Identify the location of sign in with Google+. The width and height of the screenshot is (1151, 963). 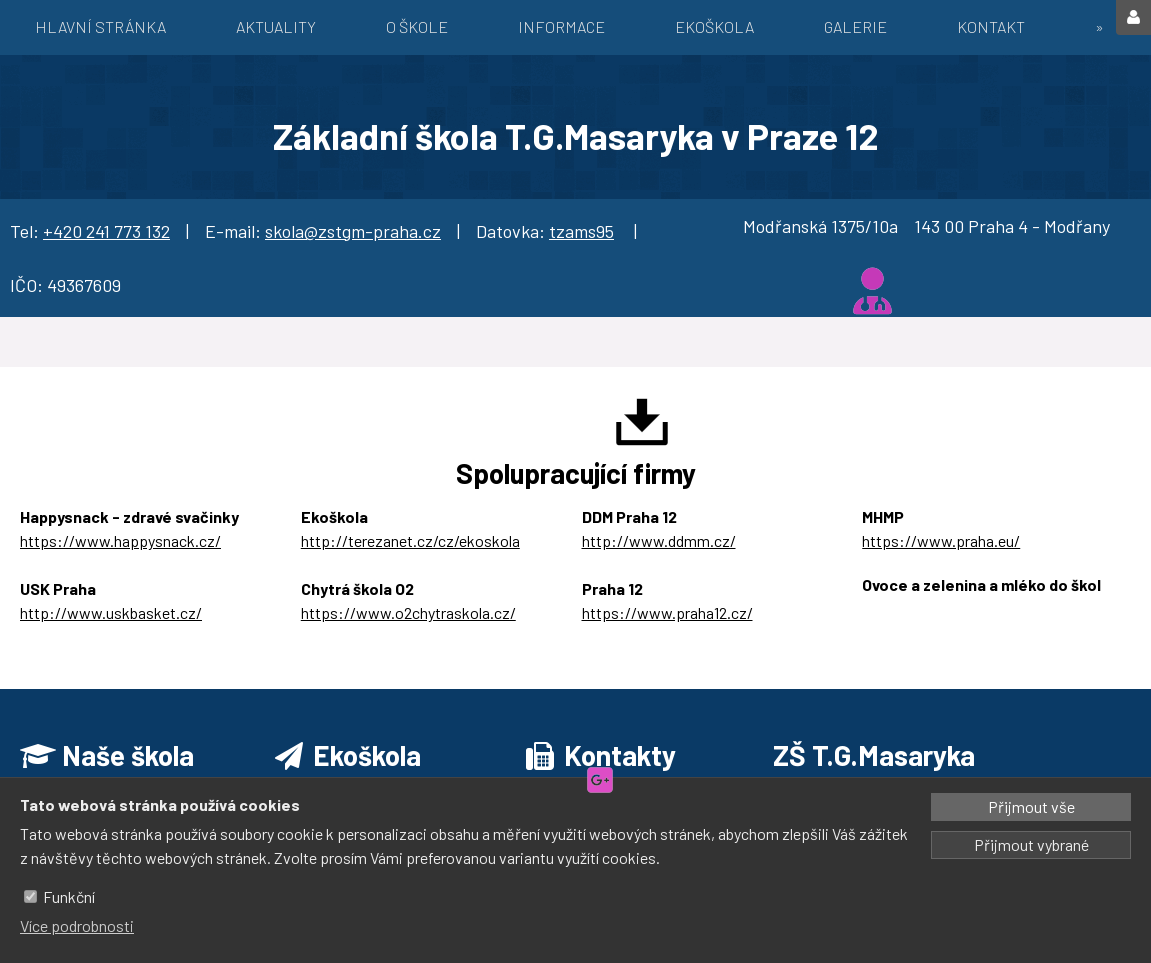
(600, 780).